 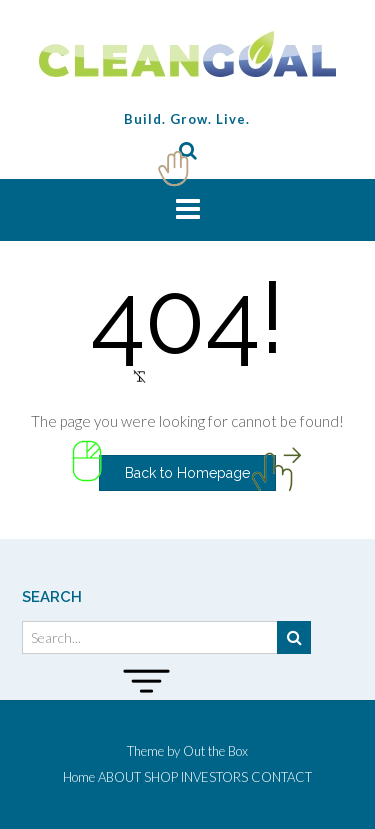 What do you see at coordinates (139, 376) in the screenshot?
I see `disable text formatting` at bounding box center [139, 376].